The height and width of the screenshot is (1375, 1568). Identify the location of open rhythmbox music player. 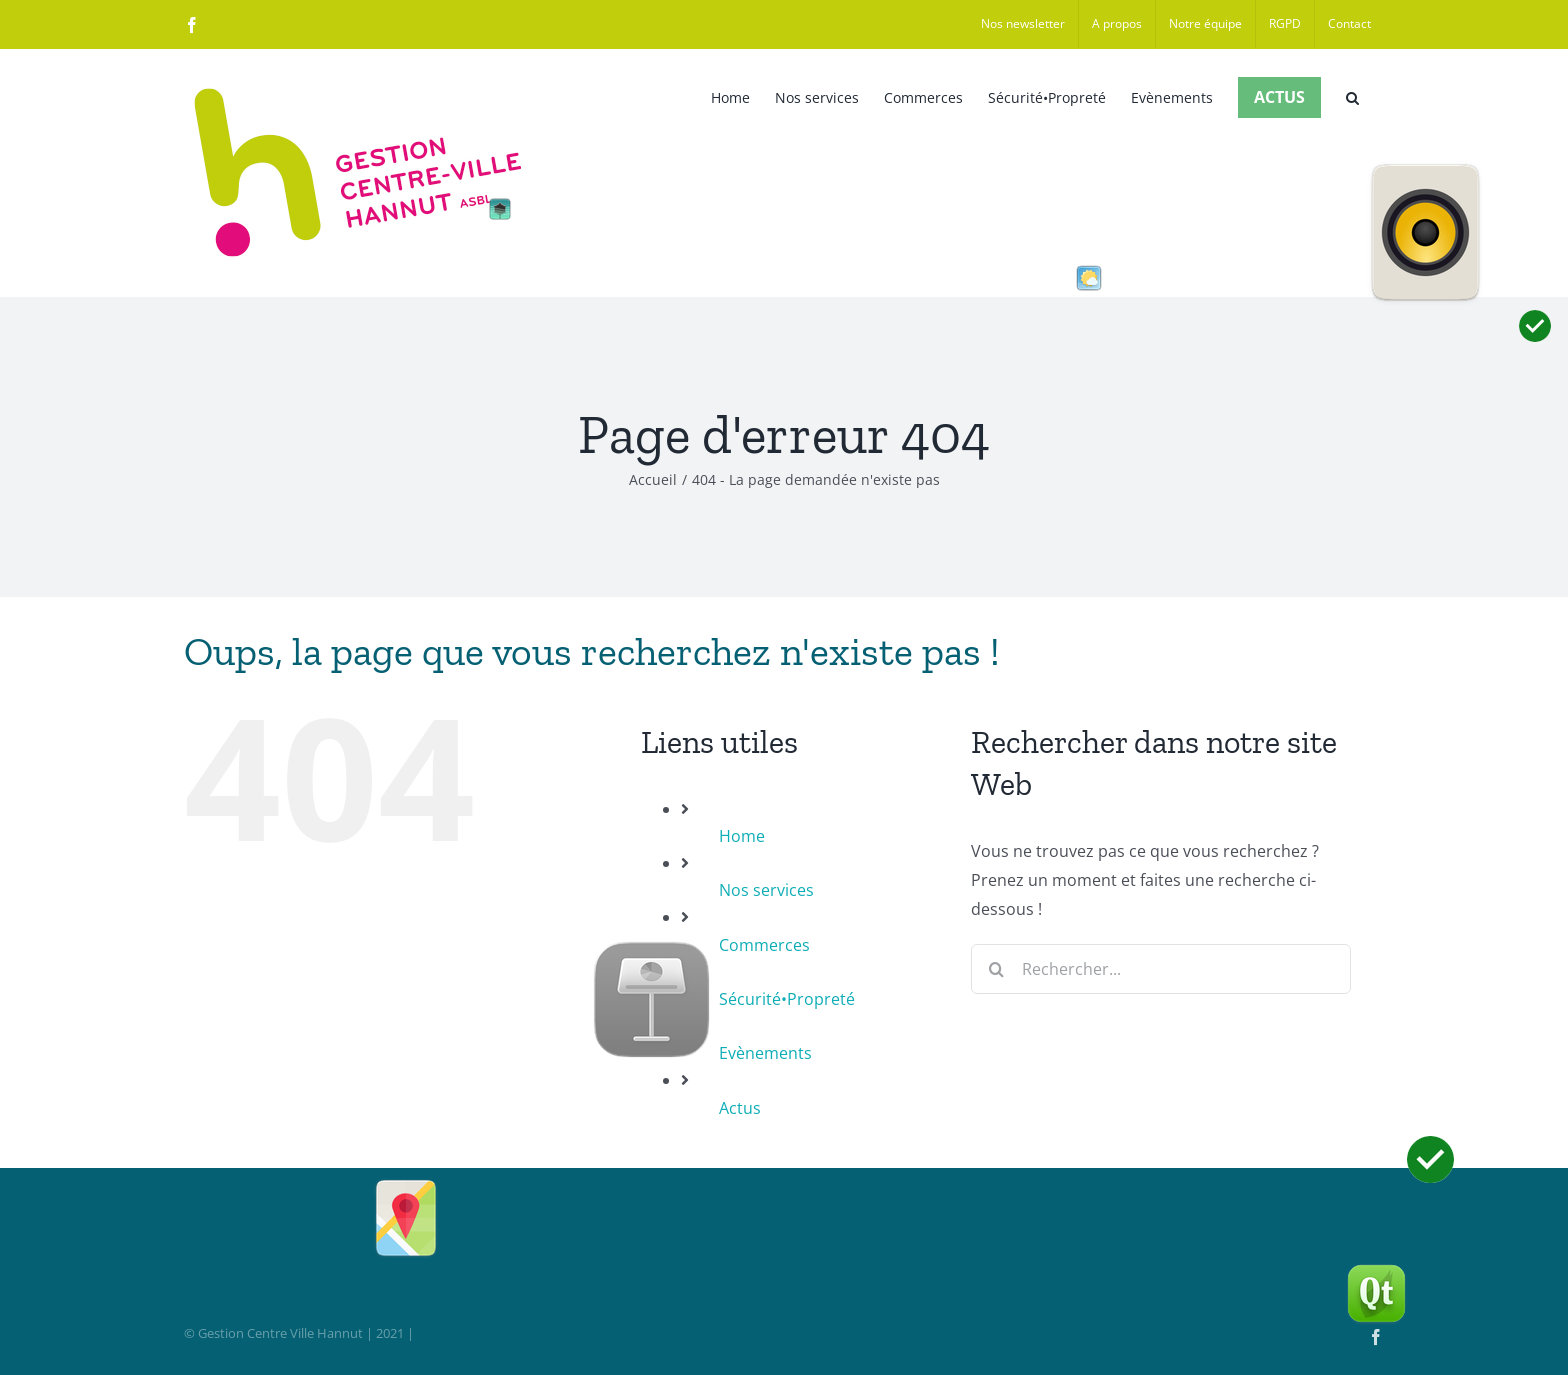
(1425, 232).